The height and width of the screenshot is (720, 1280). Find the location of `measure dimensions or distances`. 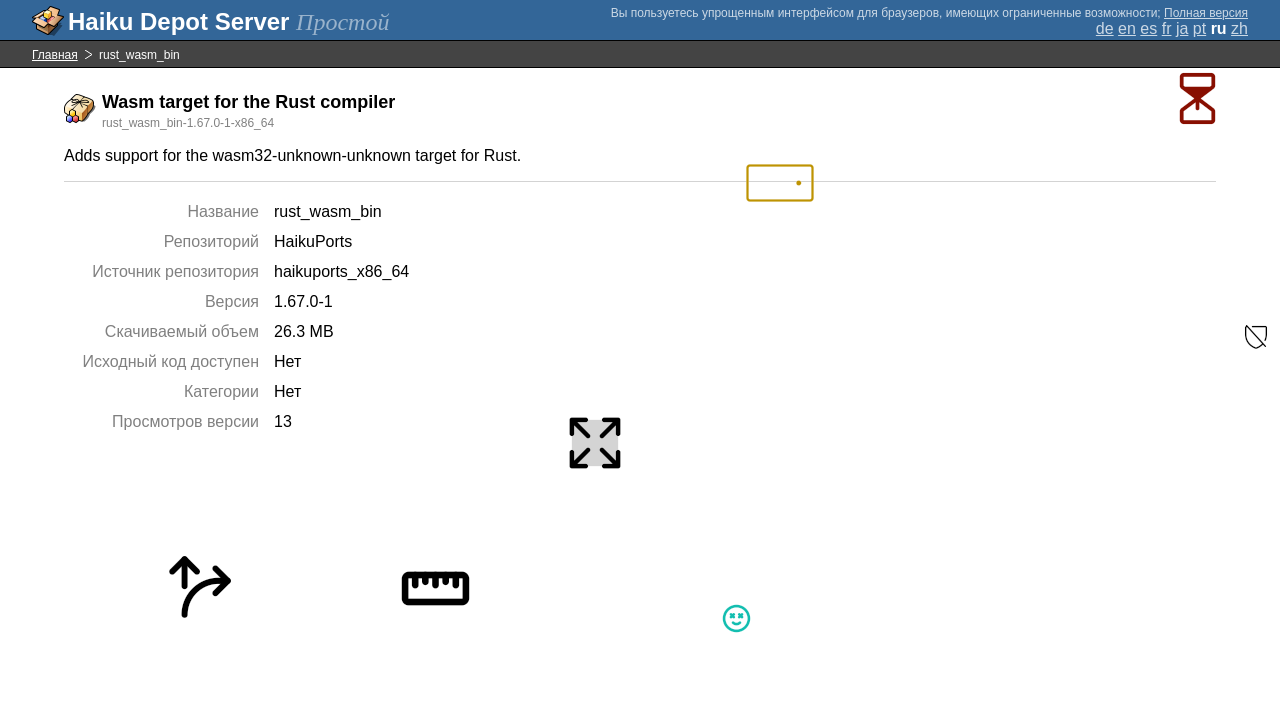

measure dimensions or distances is located at coordinates (435, 588).